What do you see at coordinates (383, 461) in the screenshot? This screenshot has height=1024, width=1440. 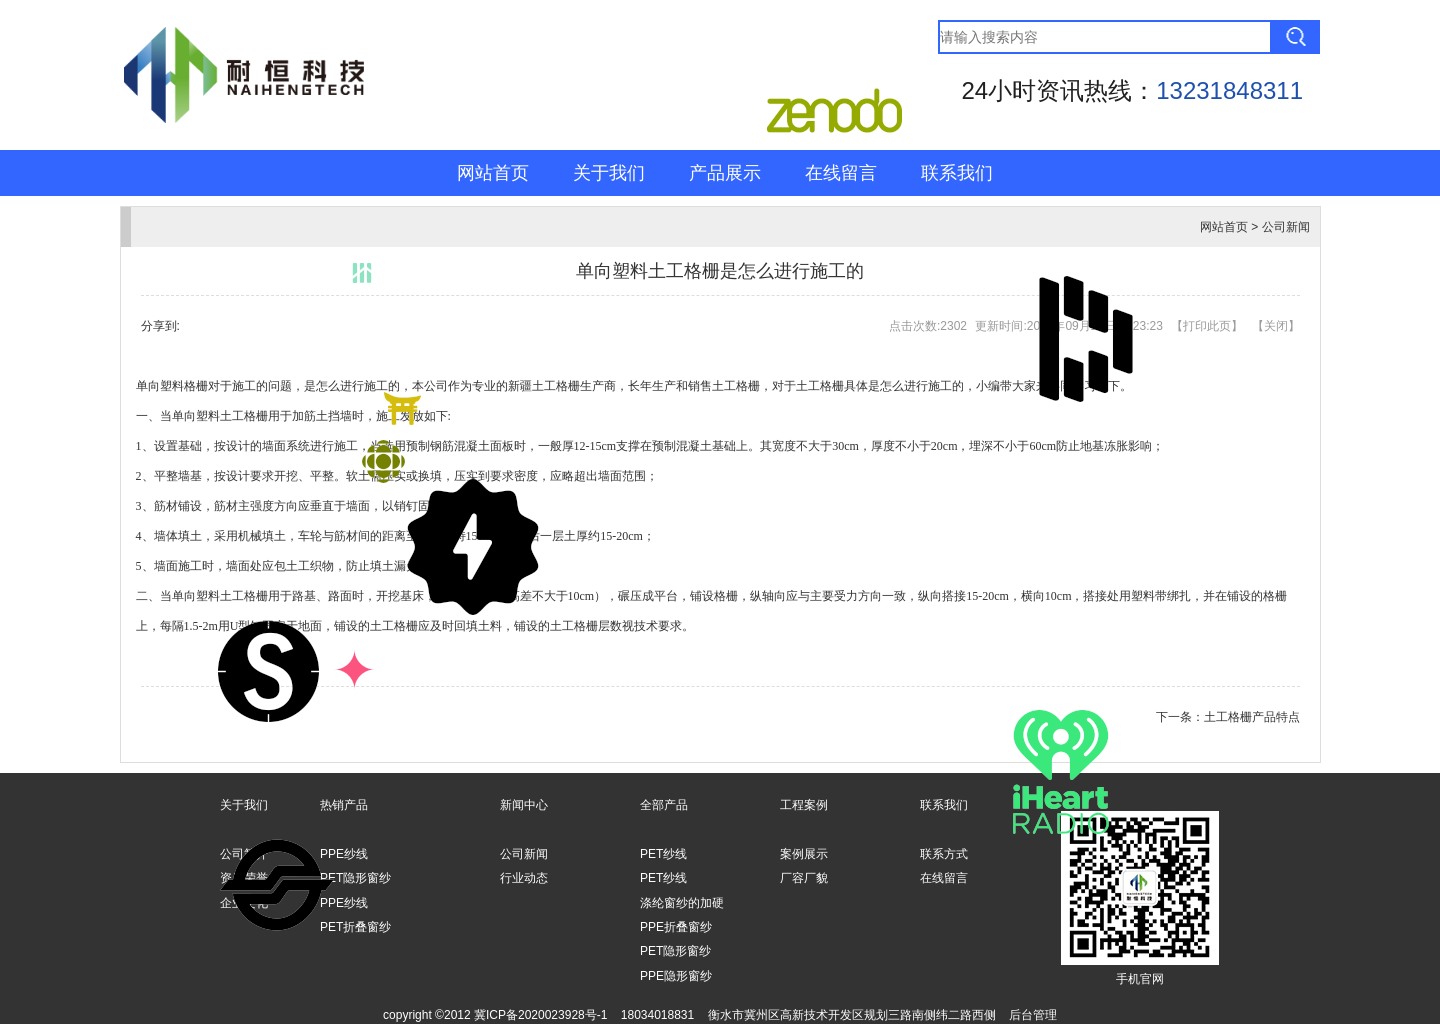 I see `CBC (Canadian Broadcasting Corporation) logo` at bounding box center [383, 461].